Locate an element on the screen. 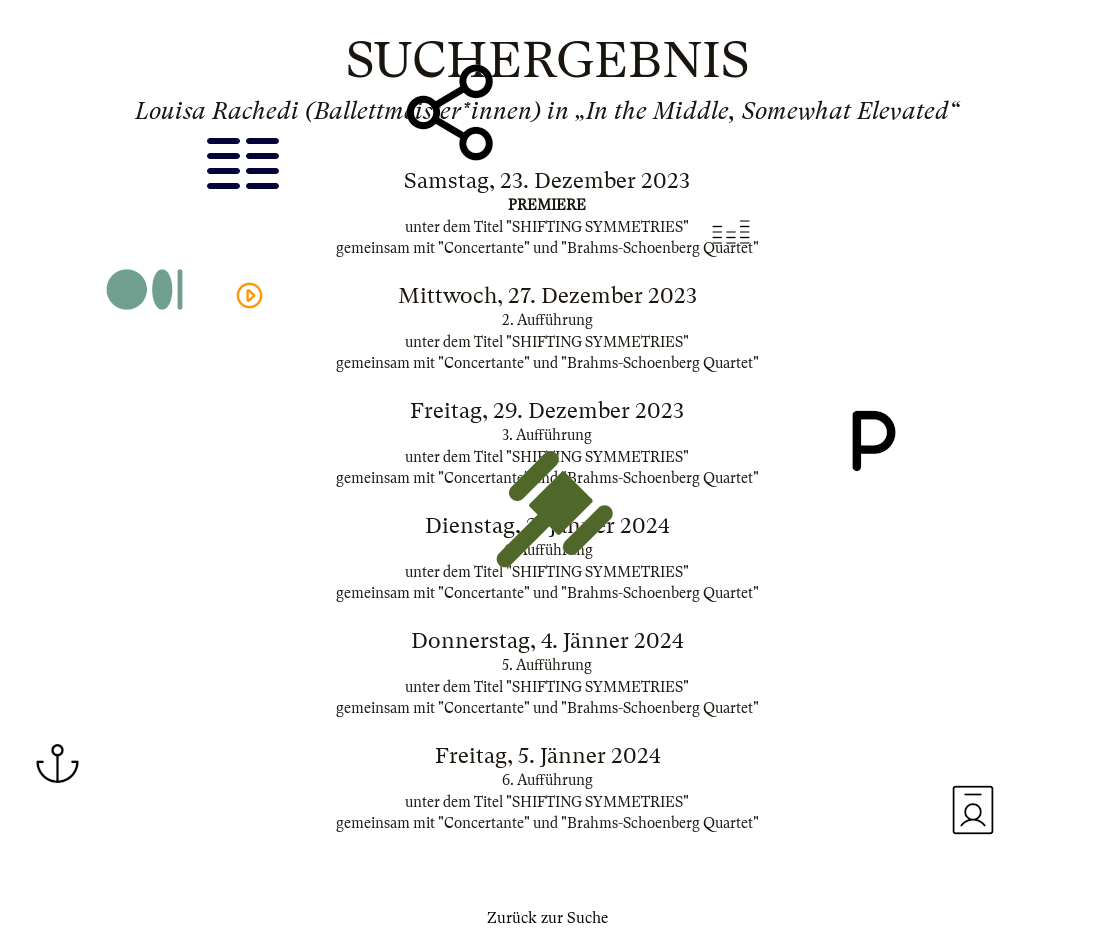 This screenshot has width=1094, height=946. open the Medium app is located at coordinates (144, 289).